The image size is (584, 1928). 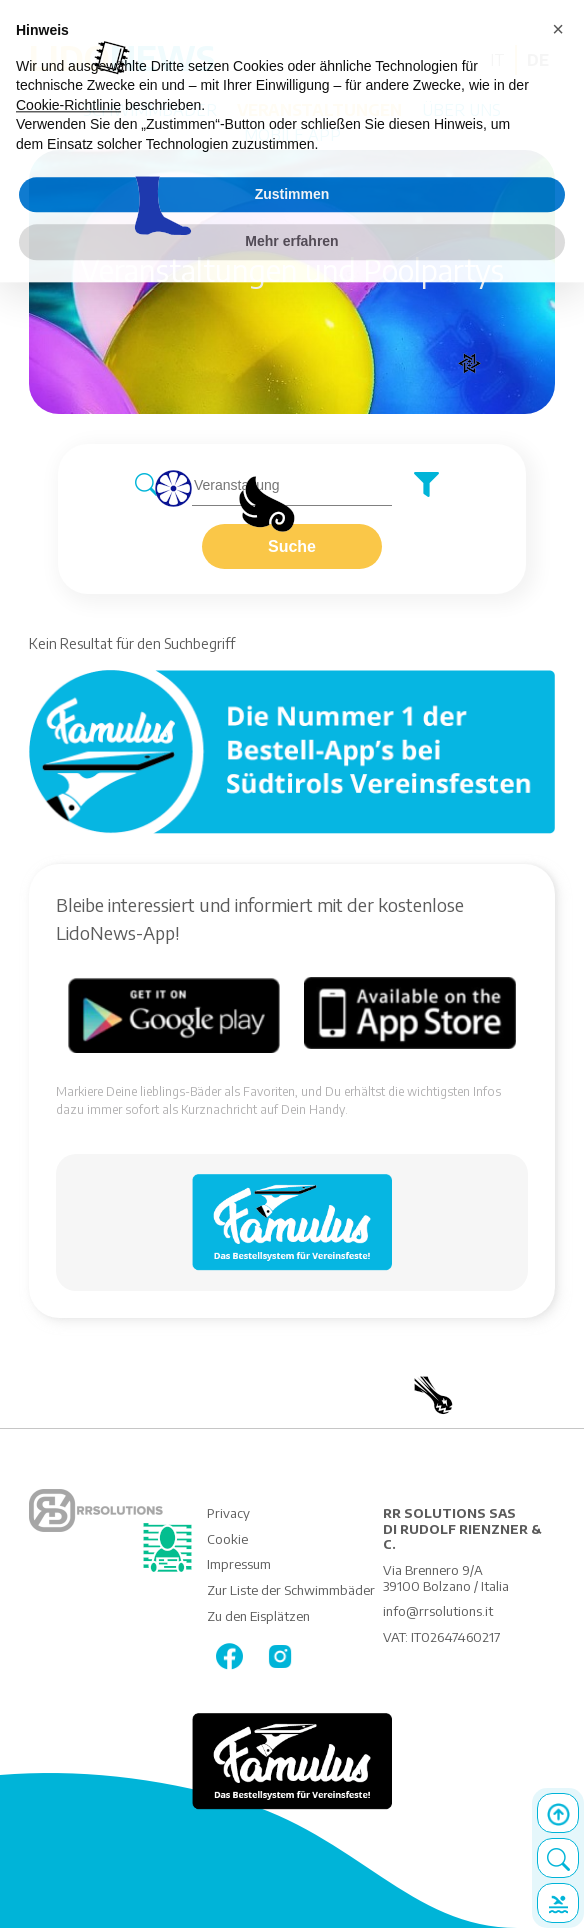 I want to click on decorative geometric star emblem or badge, so click(x=469, y=363).